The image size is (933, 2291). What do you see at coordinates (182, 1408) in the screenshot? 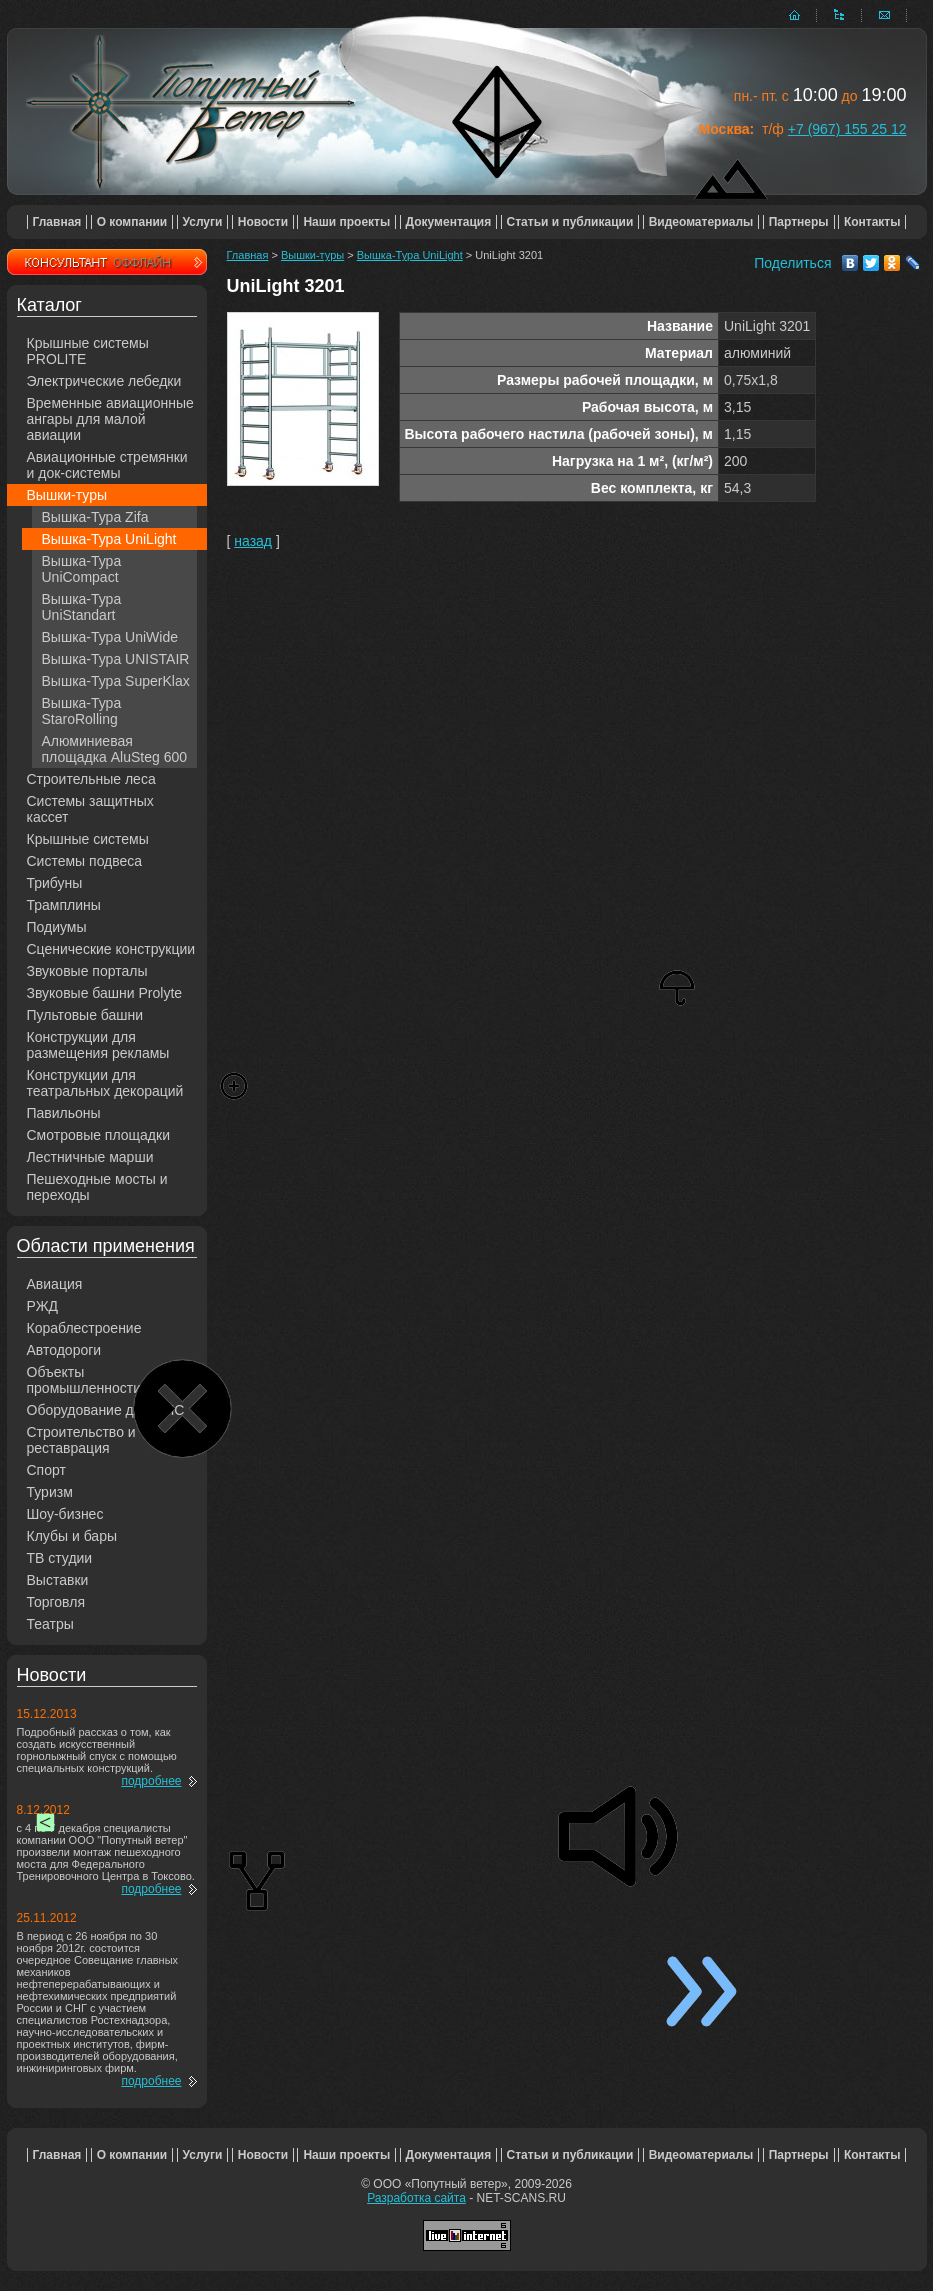
I see `cancel or close the current action` at bounding box center [182, 1408].